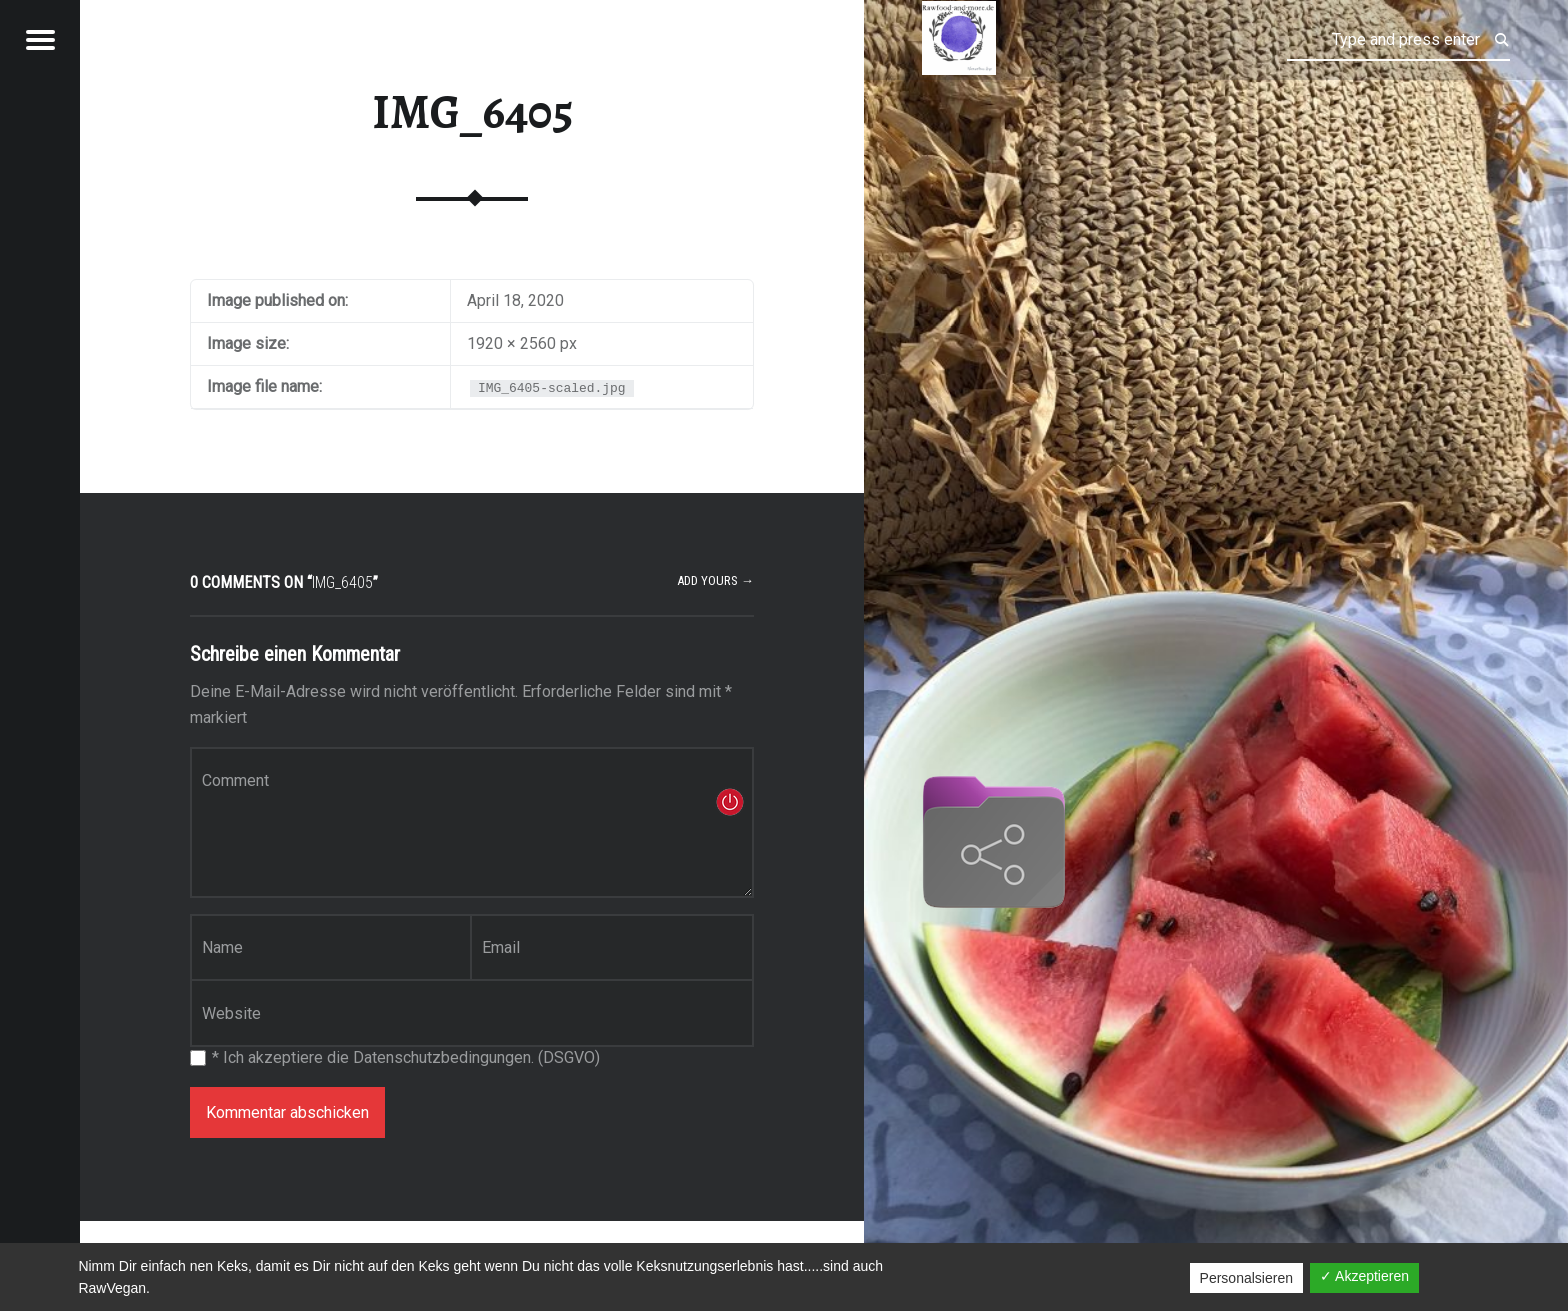  What do you see at coordinates (730, 802) in the screenshot?
I see `shut down the system` at bounding box center [730, 802].